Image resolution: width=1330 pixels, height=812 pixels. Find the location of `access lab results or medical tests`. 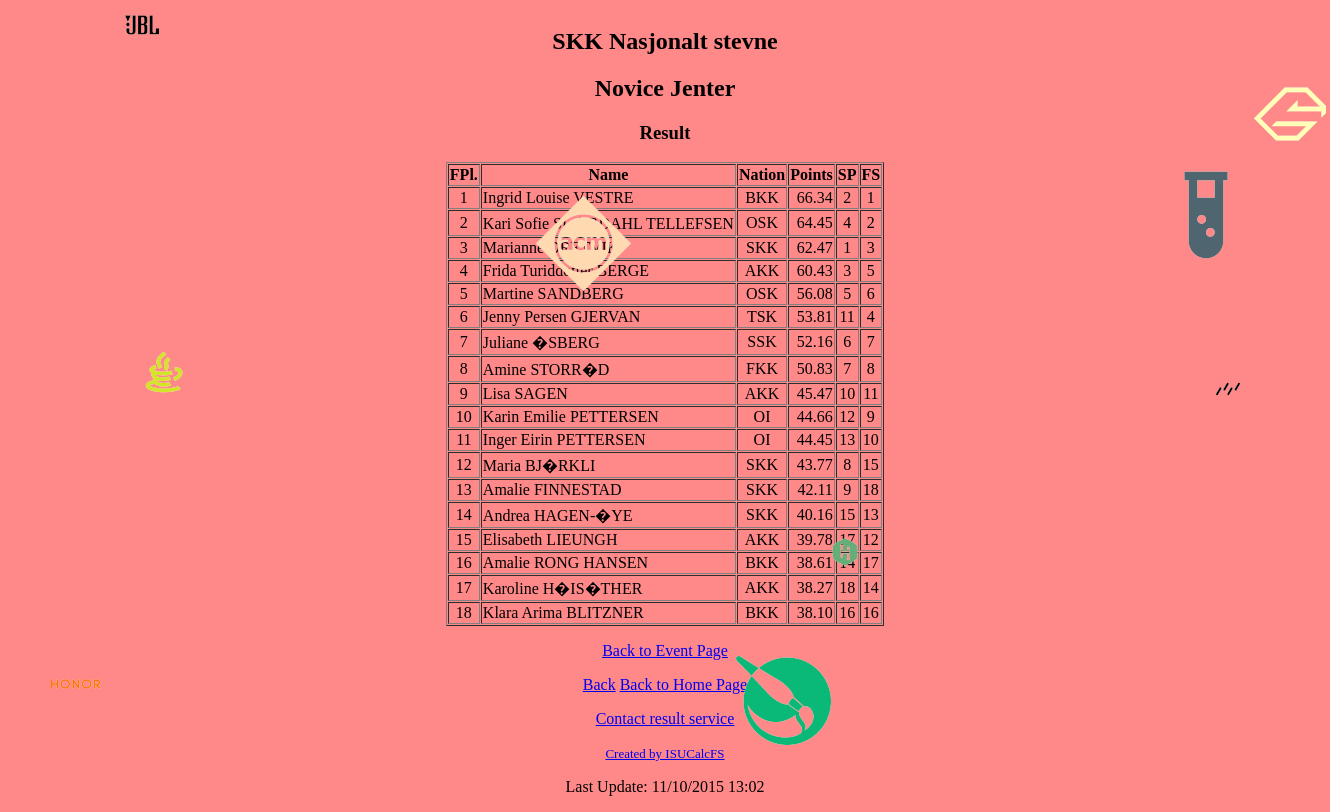

access lab results or medical tests is located at coordinates (1206, 215).